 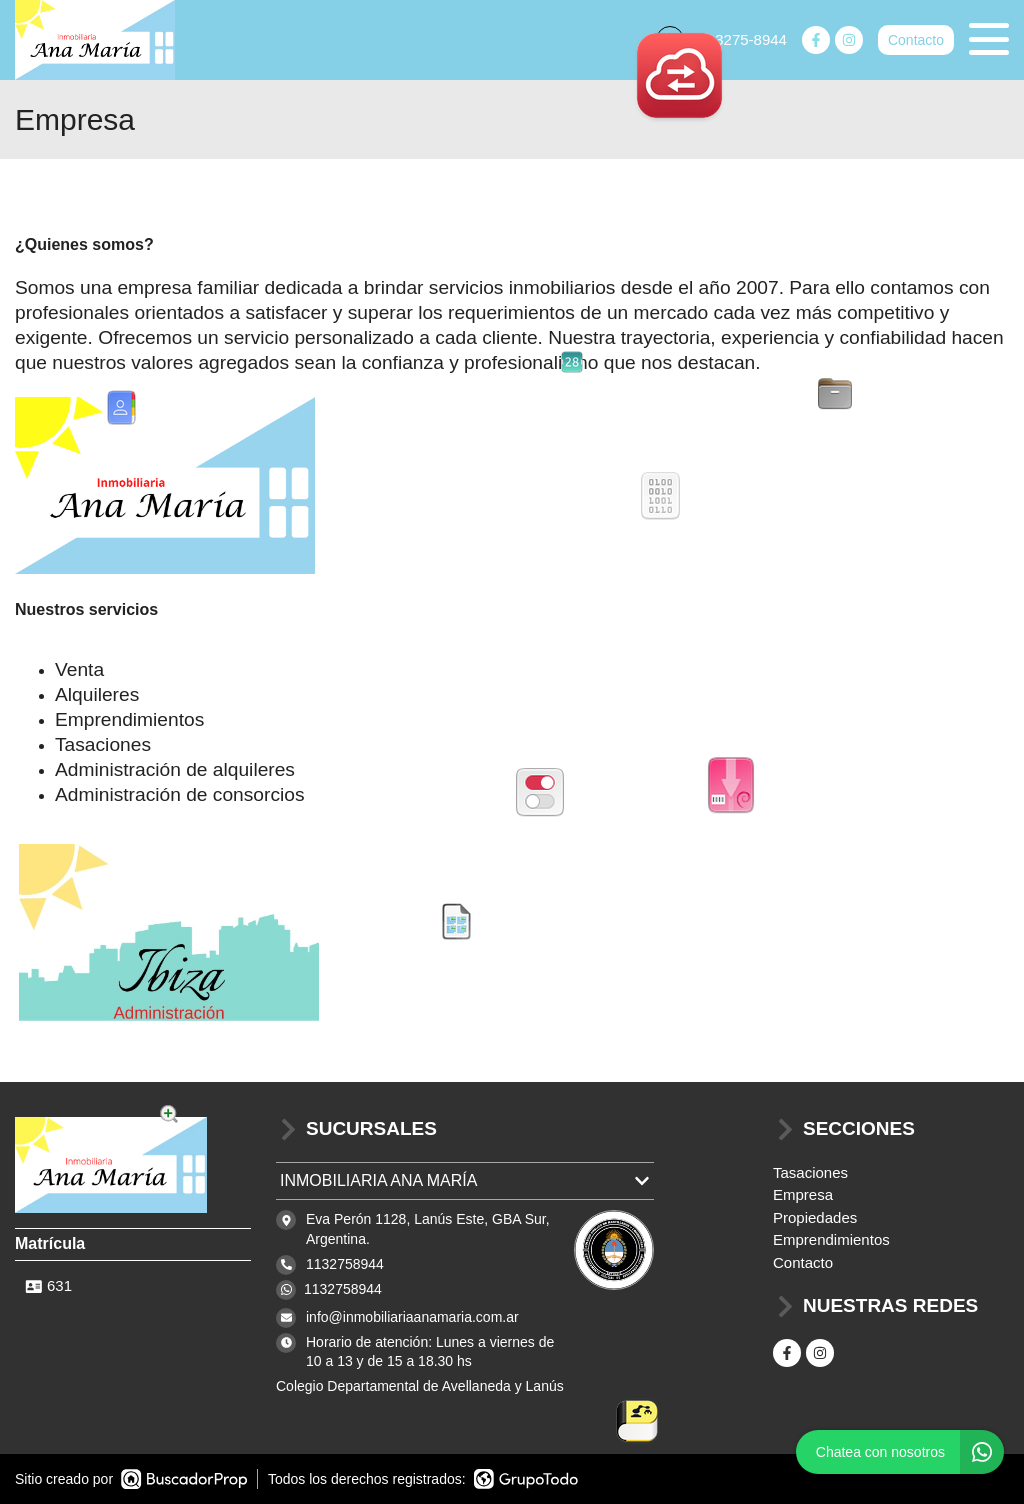 What do you see at coordinates (660, 495) in the screenshot?
I see `indicates a binary or executable file type` at bounding box center [660, 495].